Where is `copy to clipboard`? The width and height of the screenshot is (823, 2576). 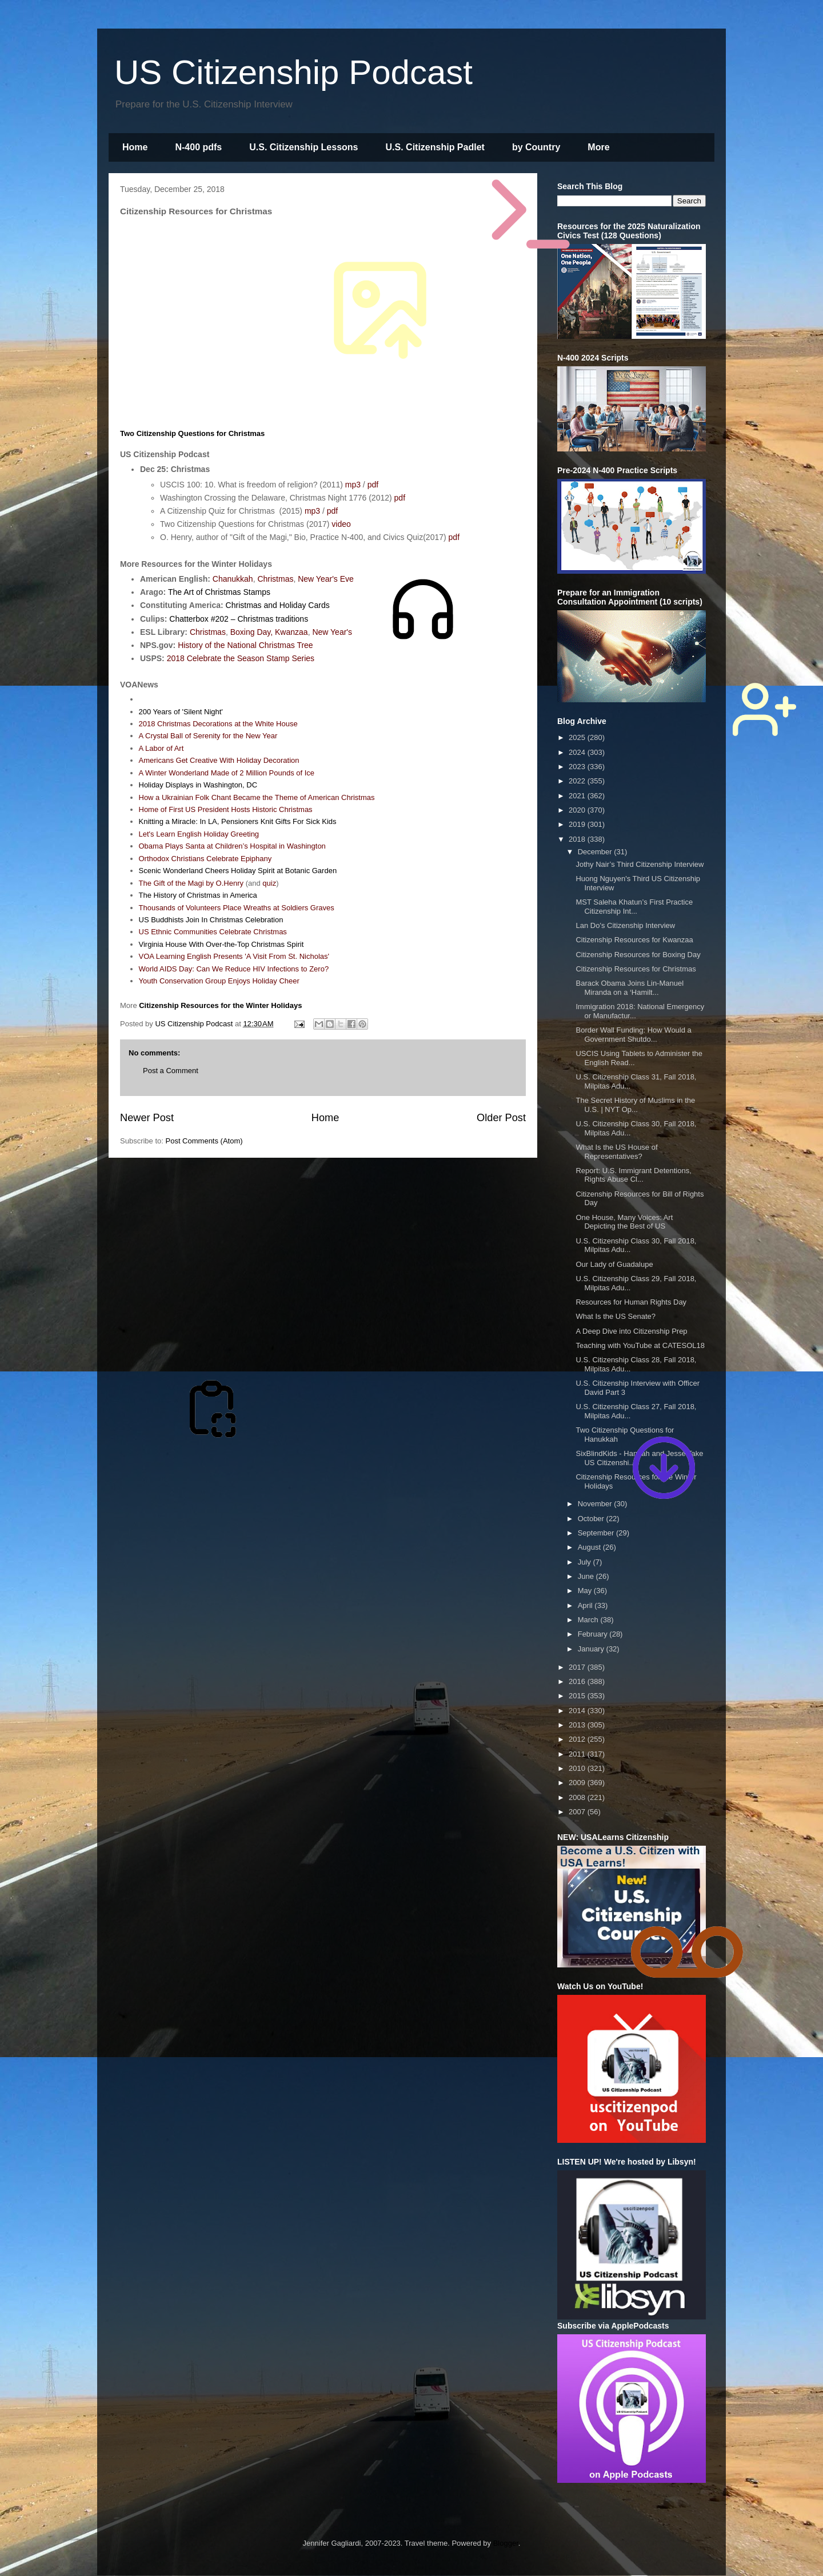 copy to clipboard is located at coordinates (211, 1407).